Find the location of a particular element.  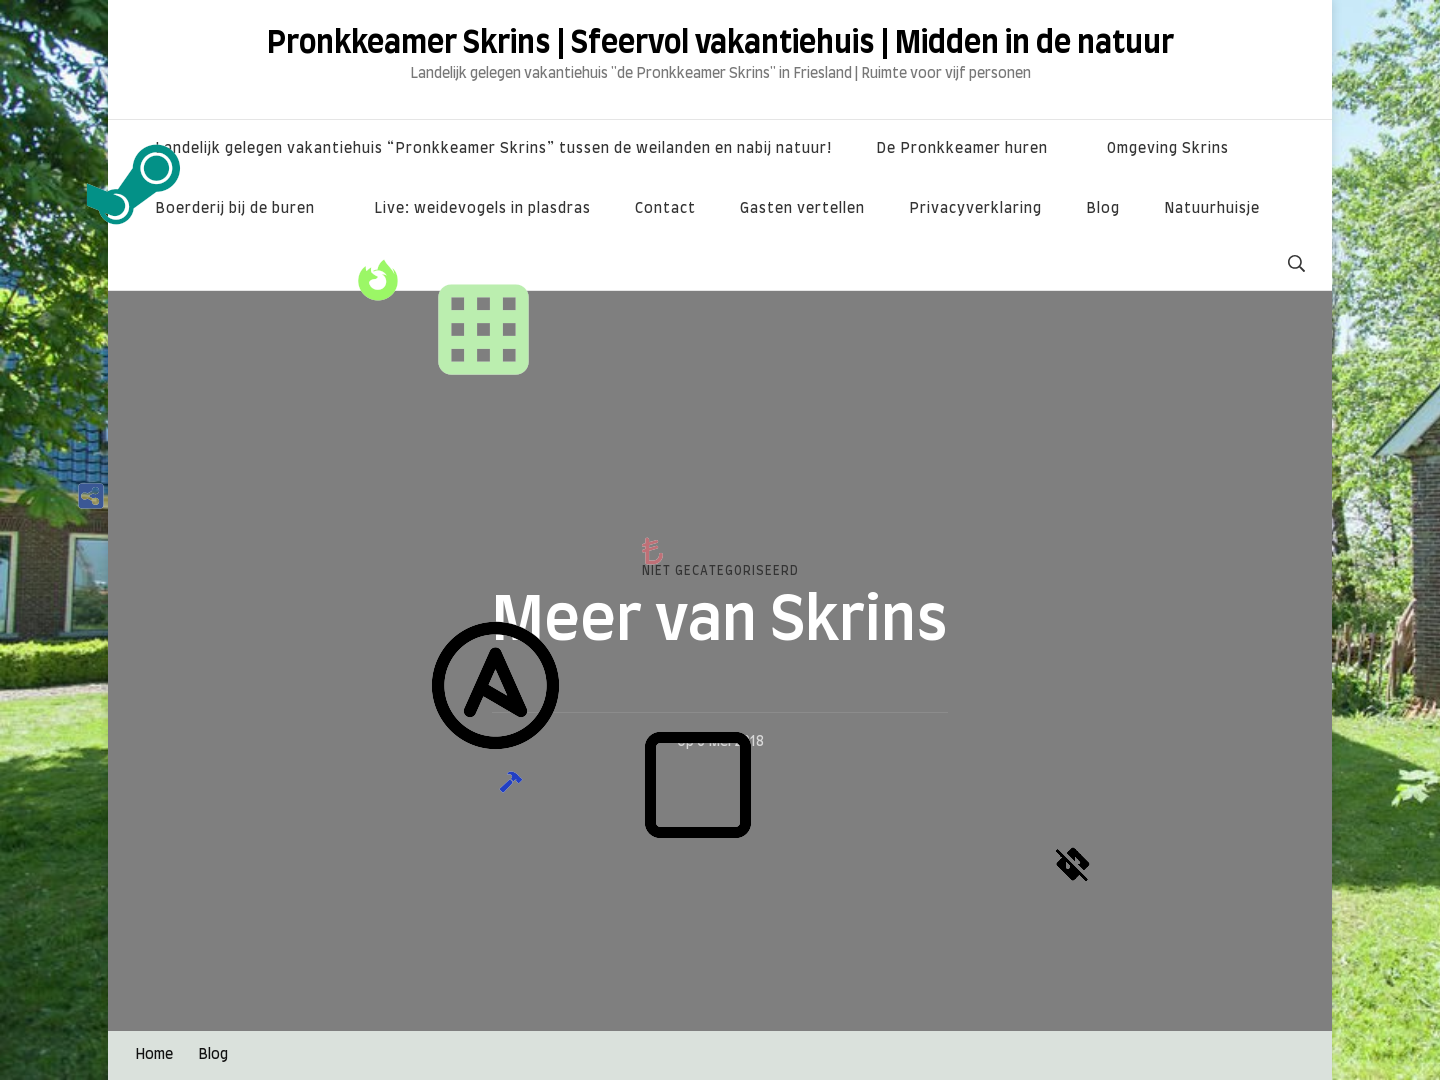

share content to social media or other apps is located at coordinates (91, 496).